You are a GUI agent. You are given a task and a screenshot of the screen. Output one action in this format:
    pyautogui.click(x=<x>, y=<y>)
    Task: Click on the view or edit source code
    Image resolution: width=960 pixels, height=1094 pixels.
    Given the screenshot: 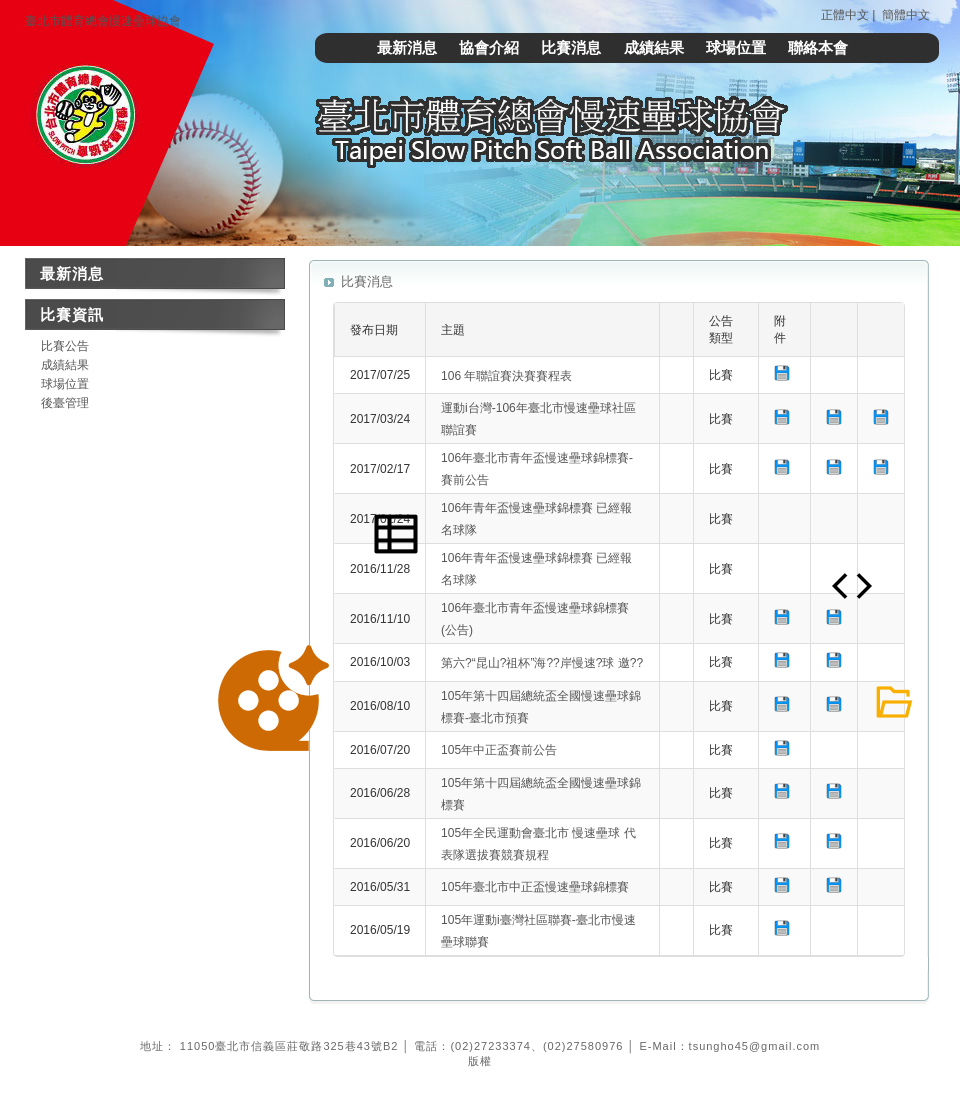 What is the action you would take?
    pyautogui.click(x=852, y=586)
    